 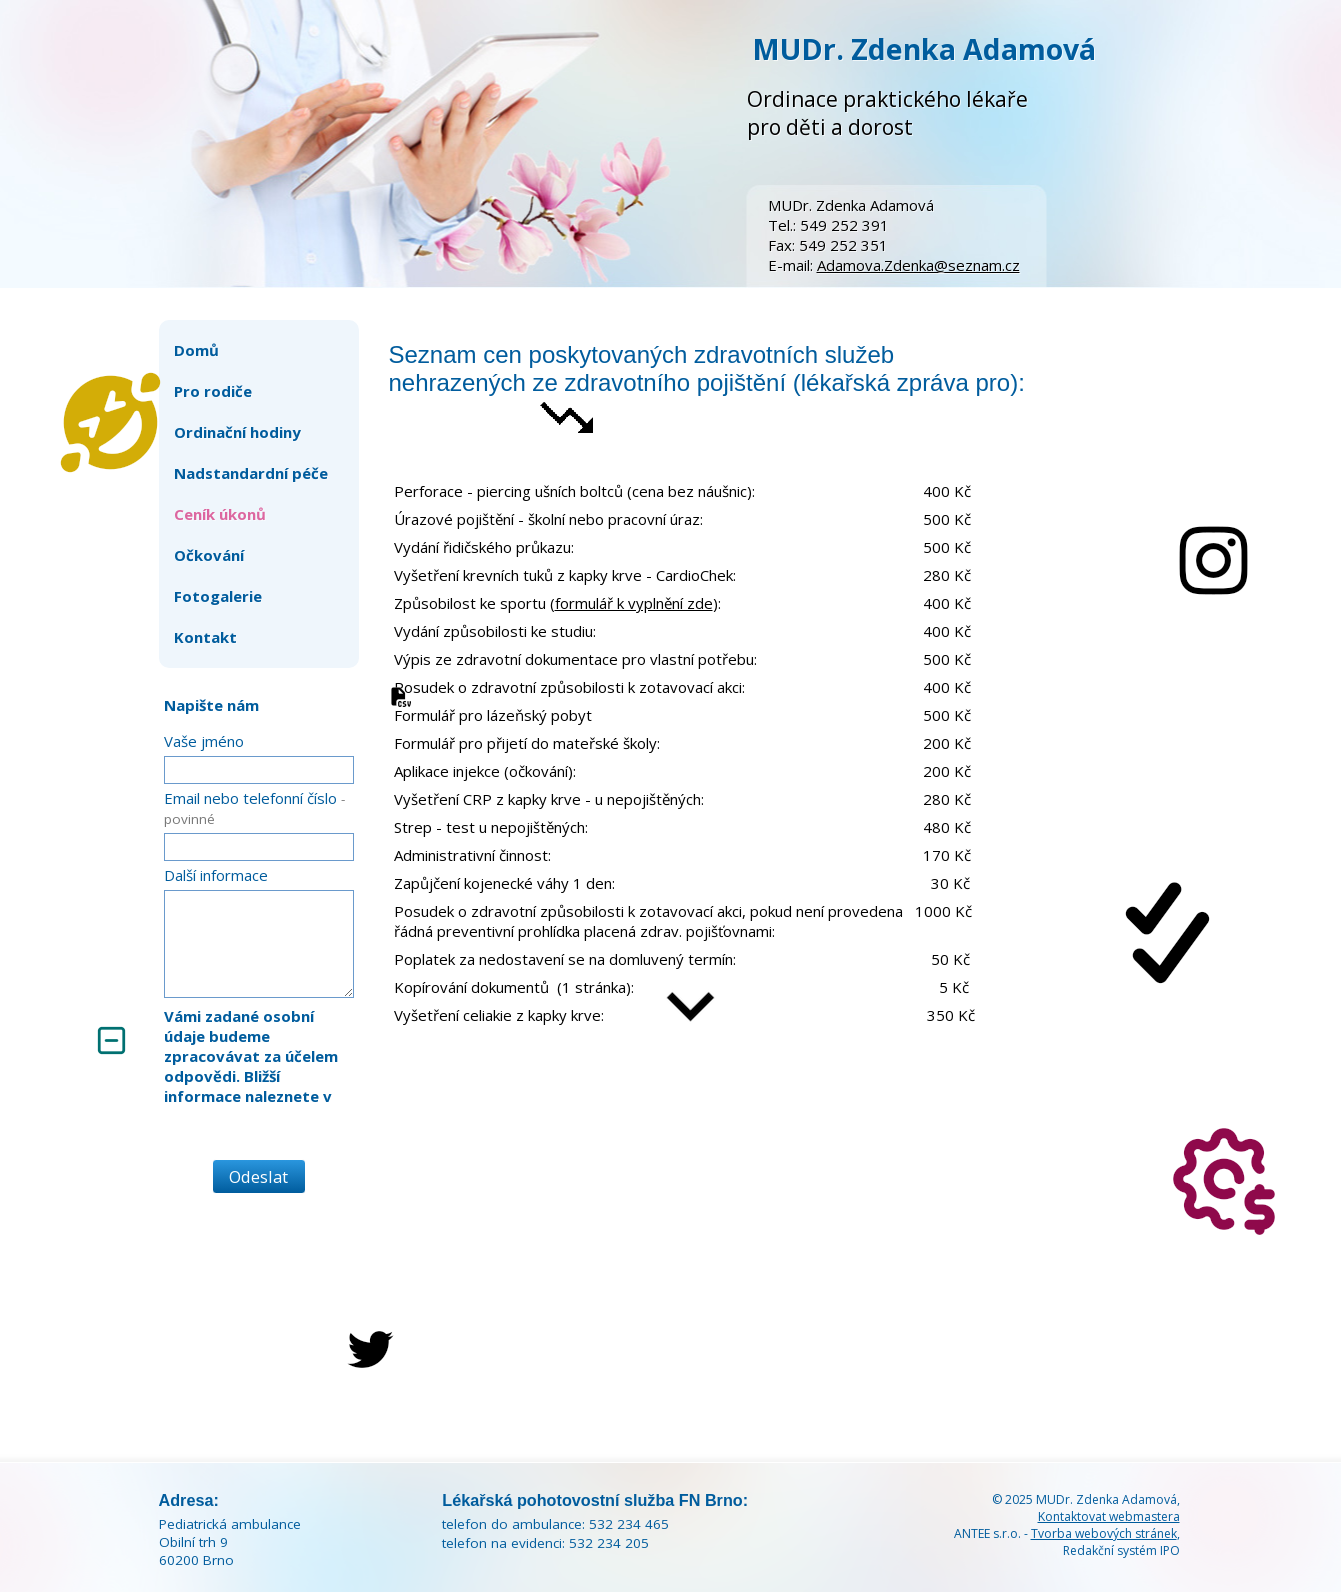 I want to click on open or view a CSV file, so click(x=400, y=696).